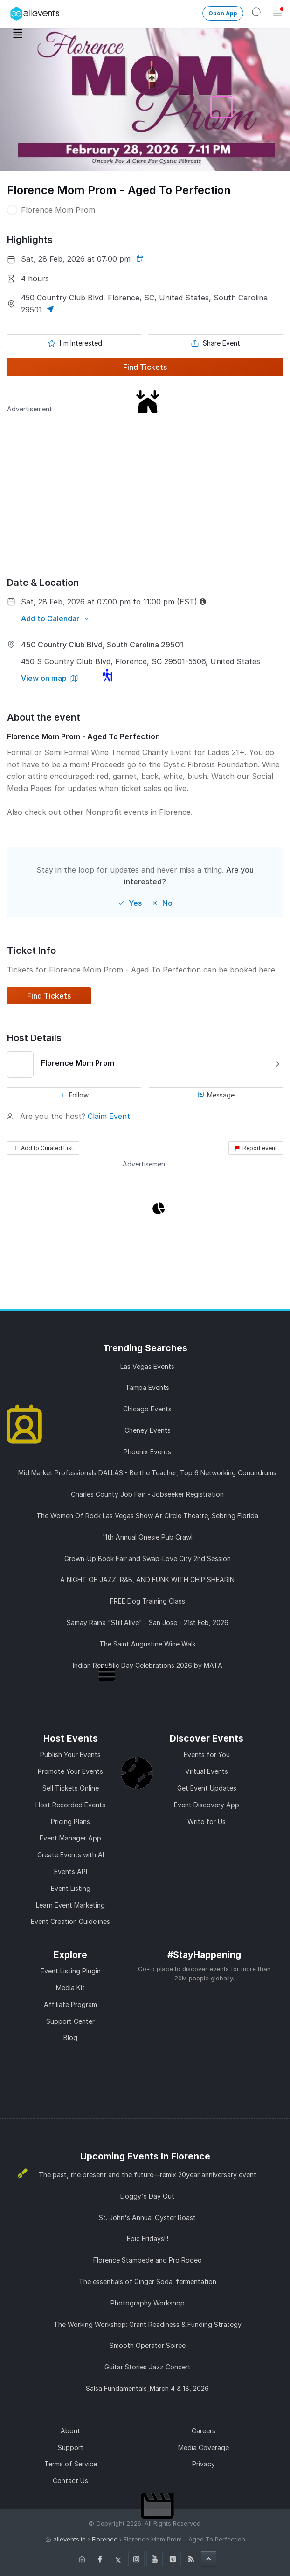  What do you see at coordinates (221, 107) in the screenshot?
I see `stop media playback` at bounding box center [221, 107].